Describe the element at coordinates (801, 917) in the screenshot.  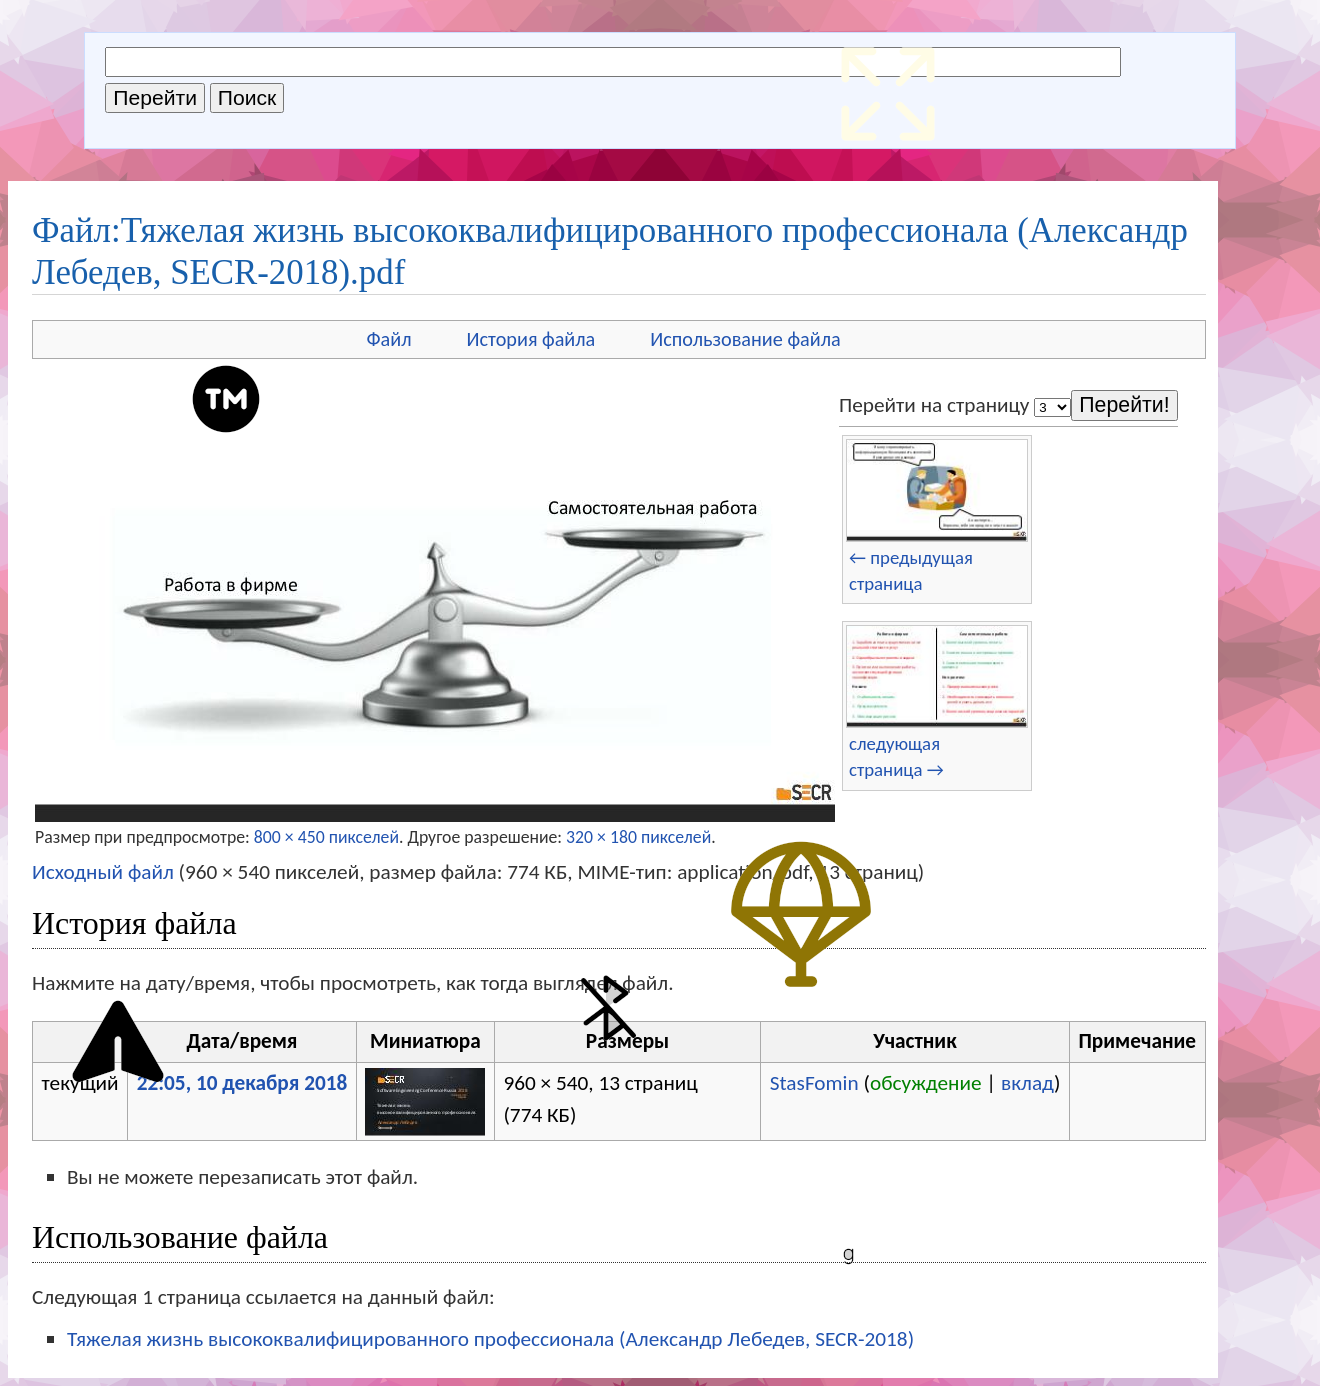
I see `access emergency or backup options` at that location.